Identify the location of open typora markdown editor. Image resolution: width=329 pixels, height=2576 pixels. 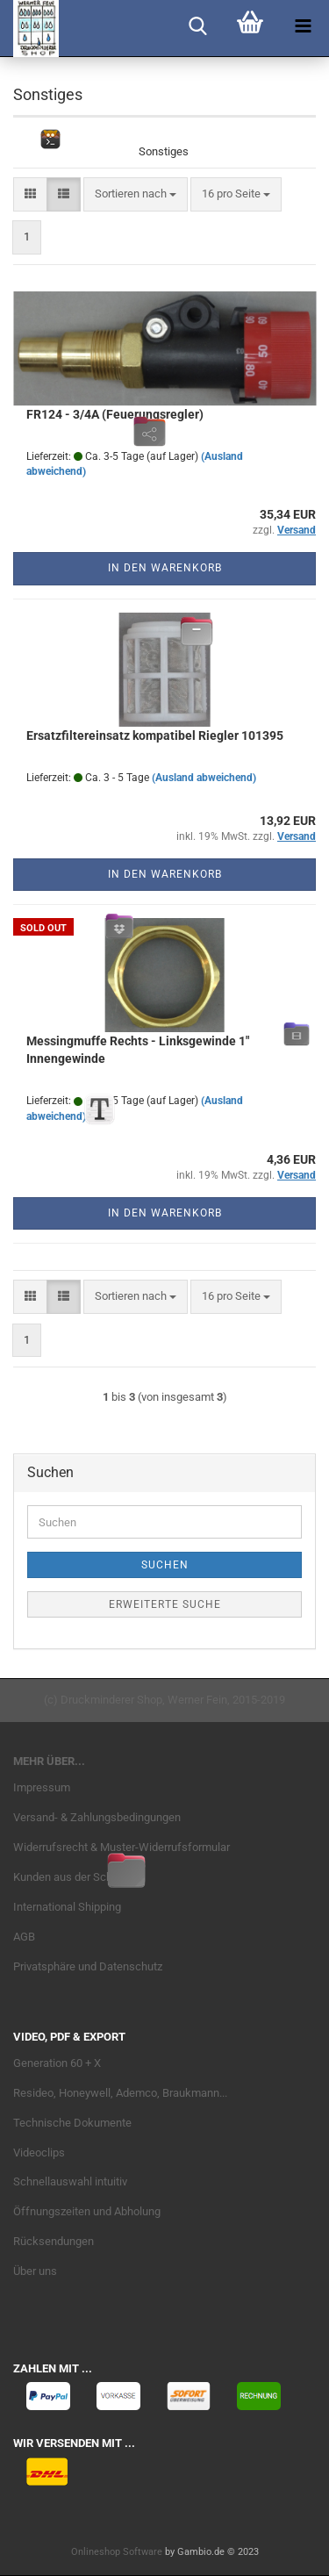
(99, 1109).